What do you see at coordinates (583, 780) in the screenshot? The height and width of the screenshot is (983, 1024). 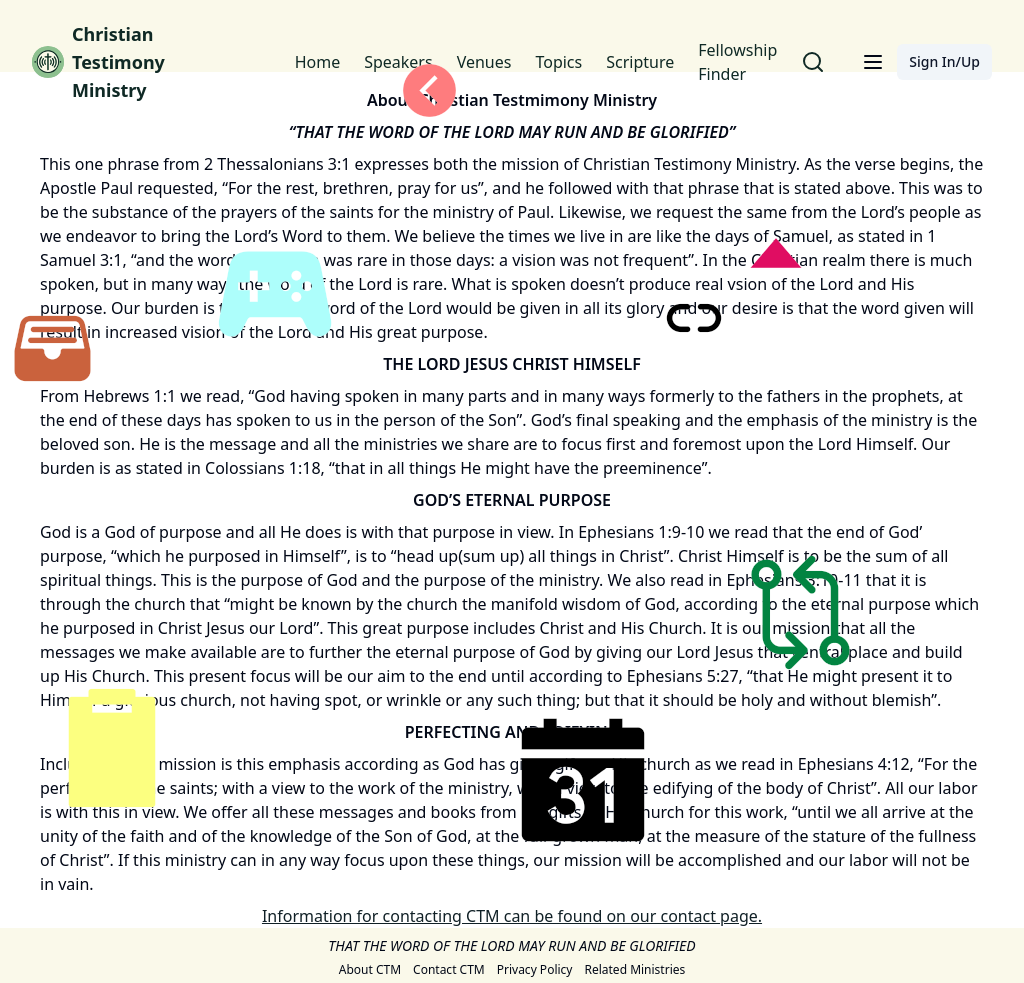 I see `view calendar or schedule` at bounding box center [583, 780].